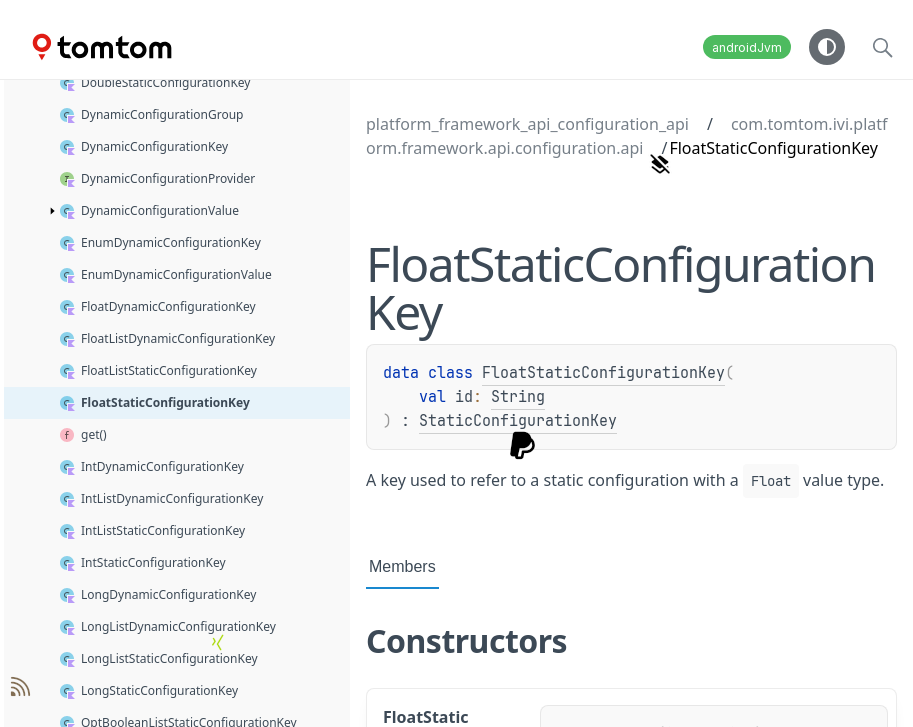 The height and width of the screenshot is (727, 913). What do you see at coordinates (20, 686) in the screenshot?
I see `check connection latency or network status` at bounding box center [20, 686].